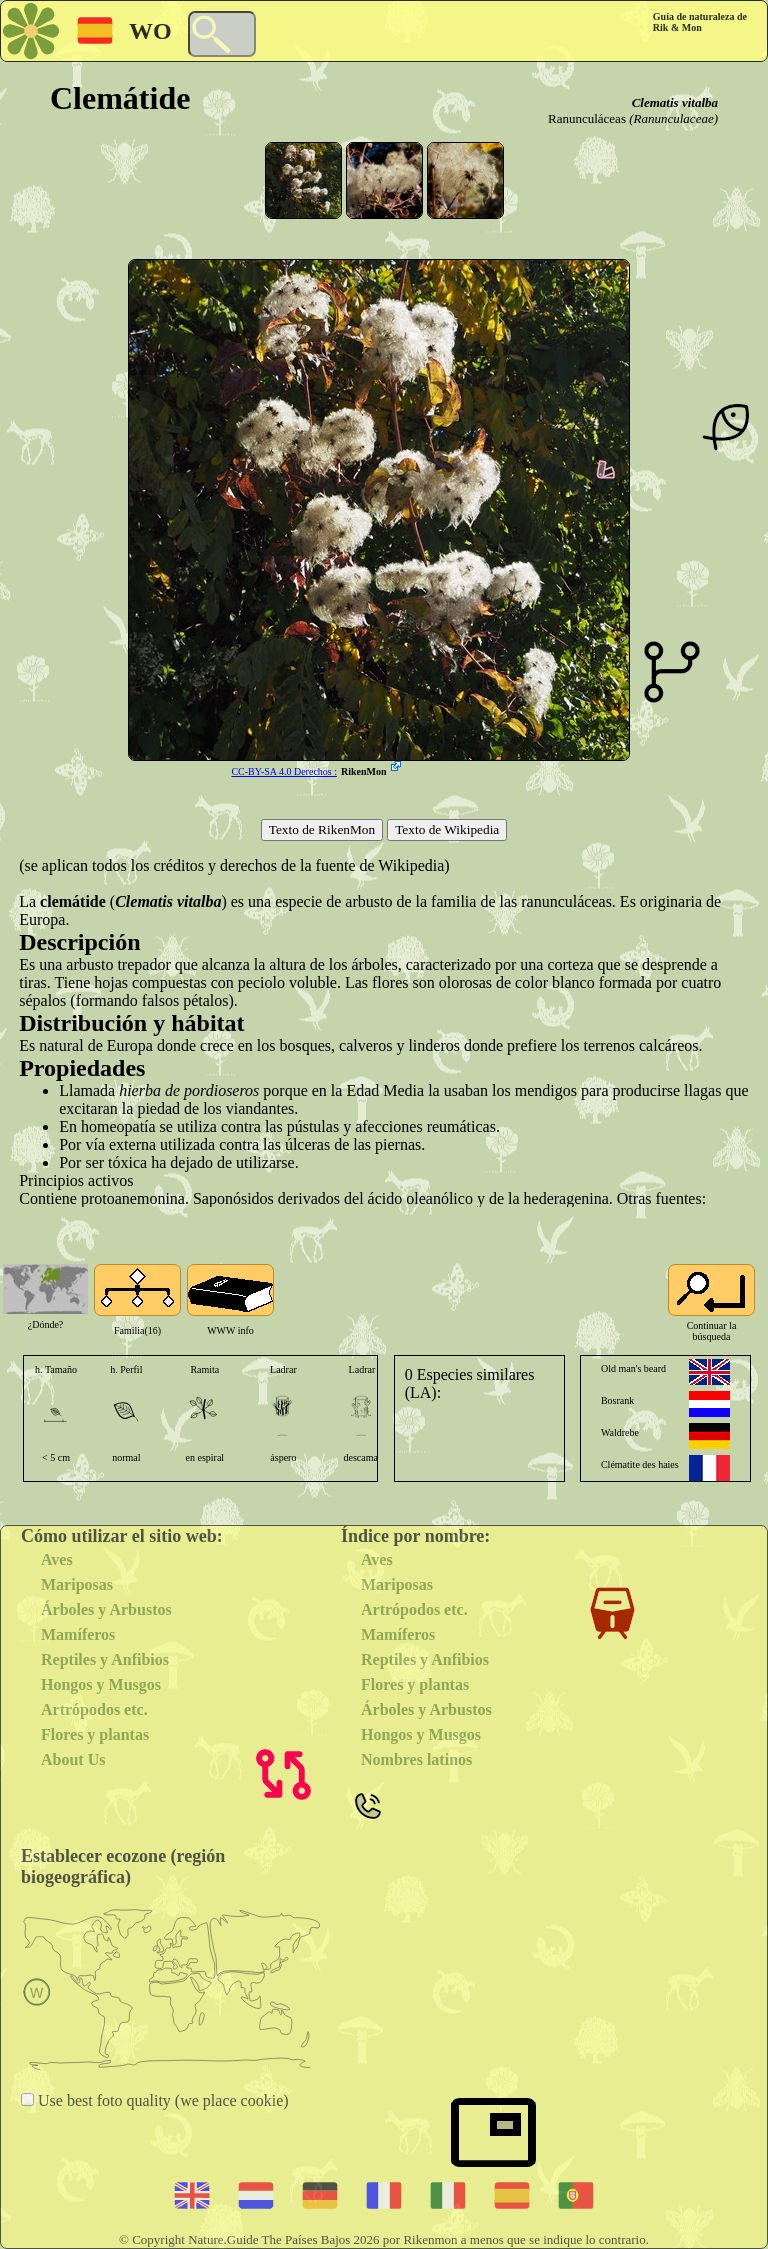  I want to click on view repository branches, so click(672, 672).